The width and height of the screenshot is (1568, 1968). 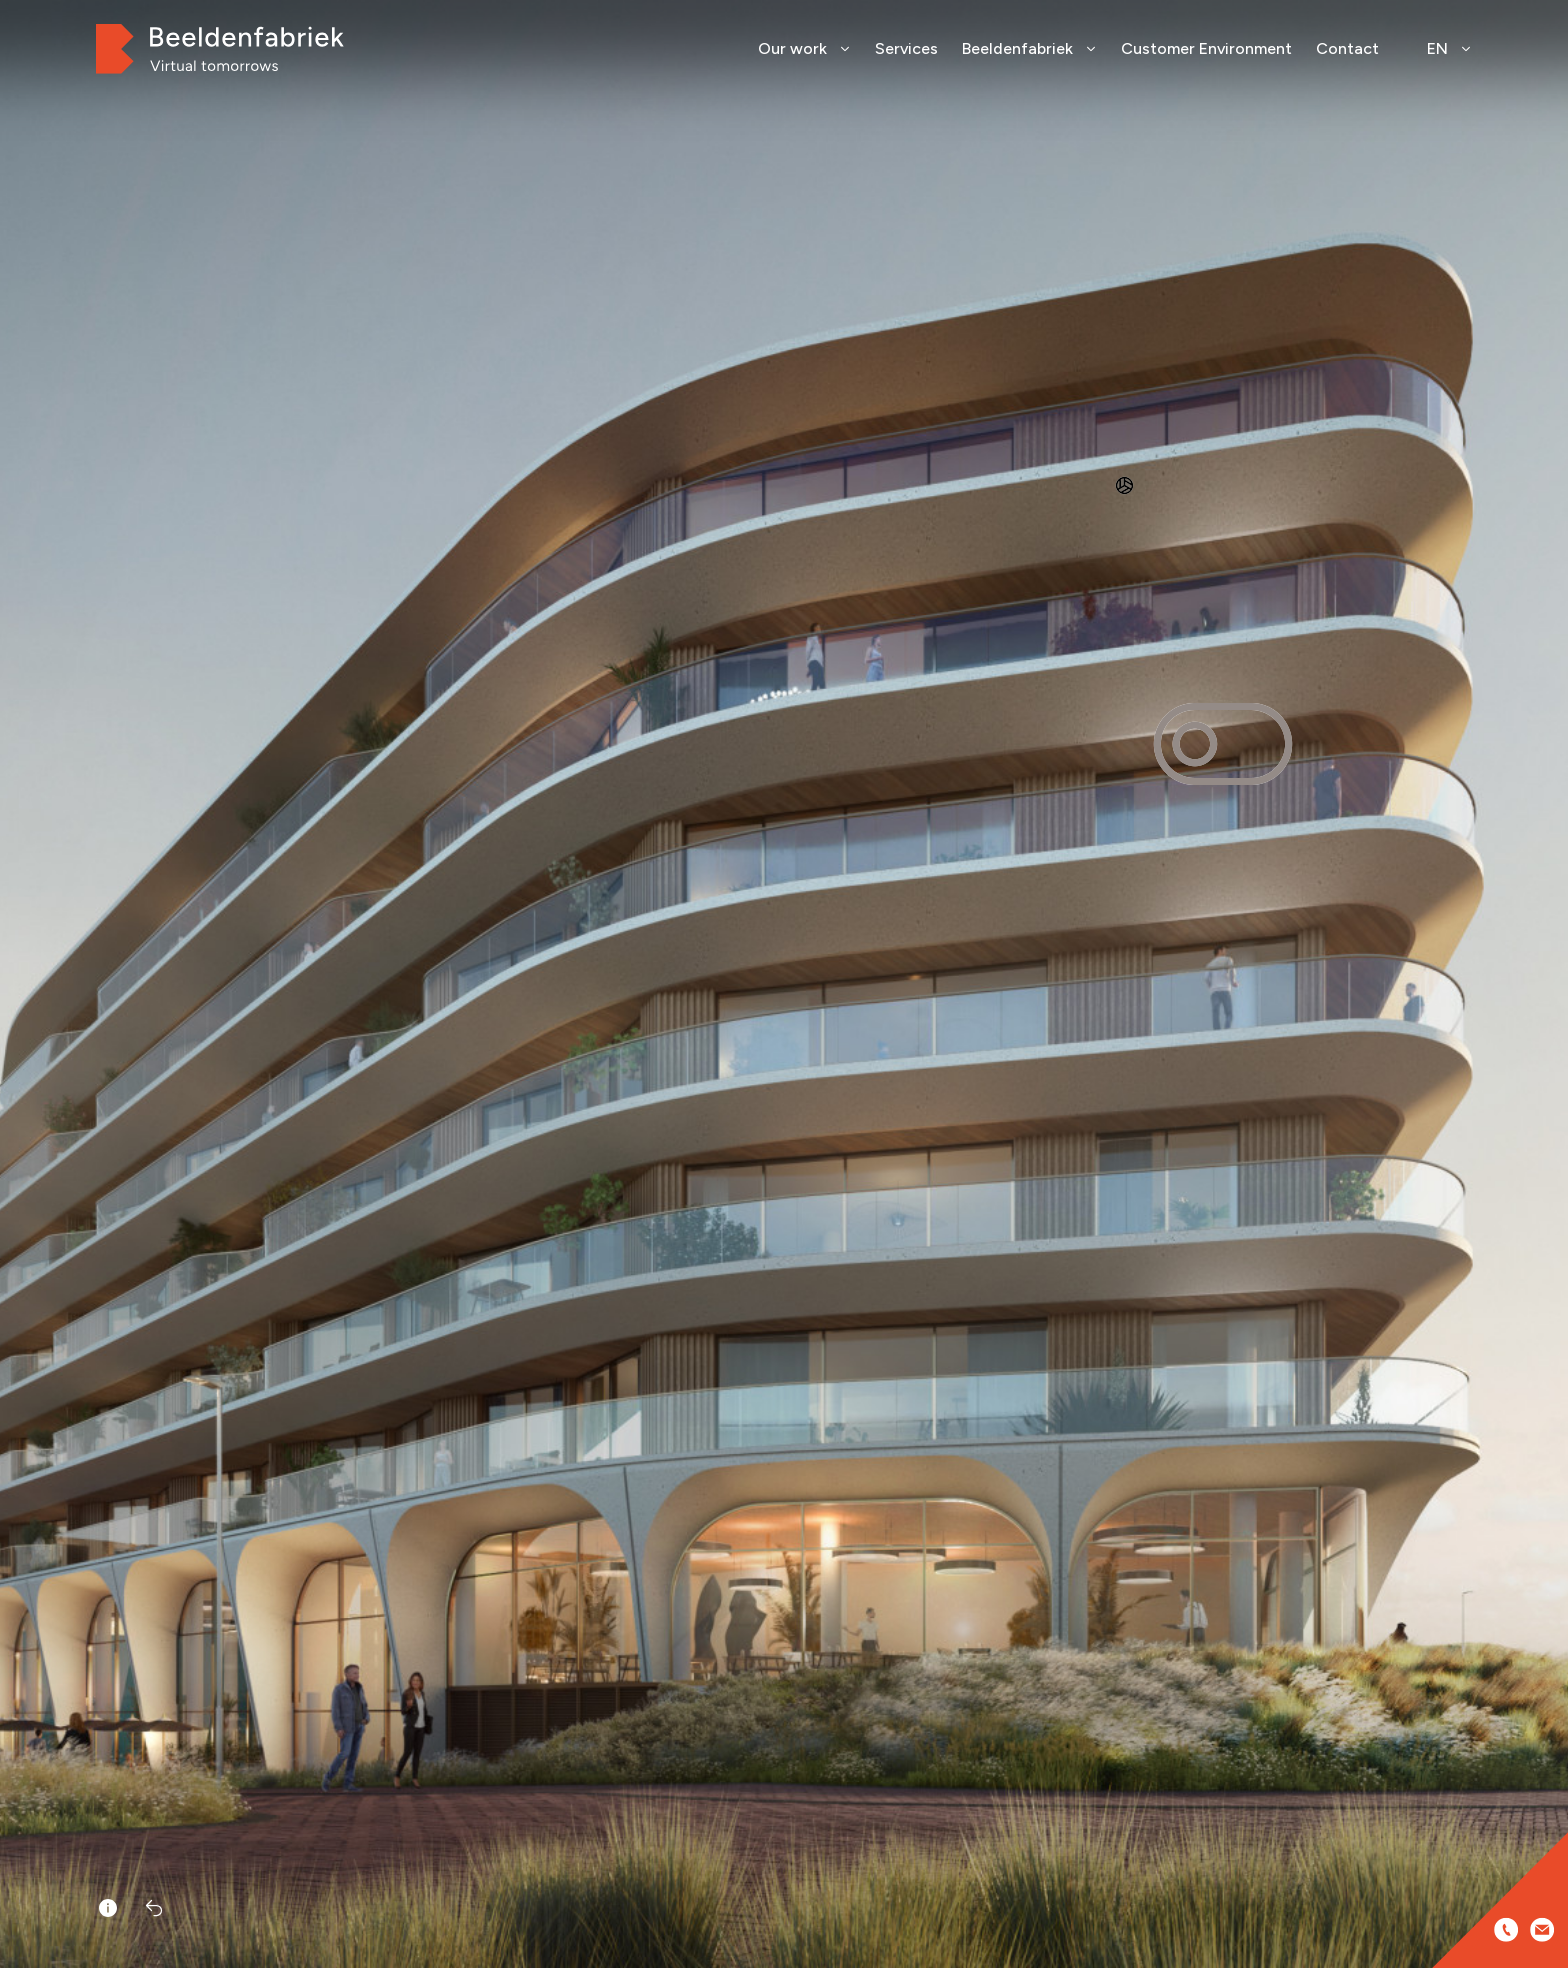 What do you see at coordinates (1124, 485) in the screenshot?
I see `access volleyball or sports-related content` at bounding box center [1124, 485].